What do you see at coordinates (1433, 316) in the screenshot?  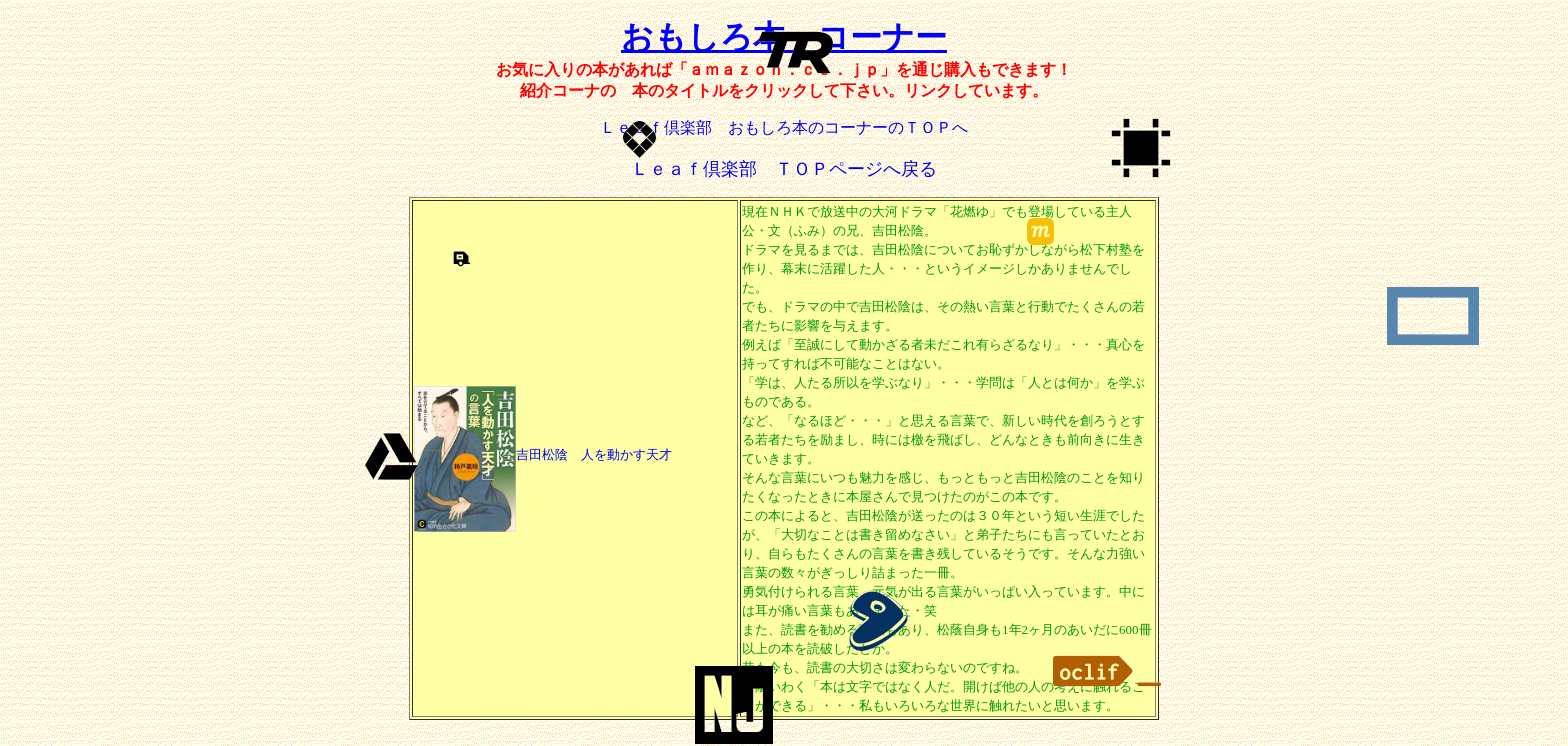 I see `purism brand logo` at bounding box center [1433, 316].